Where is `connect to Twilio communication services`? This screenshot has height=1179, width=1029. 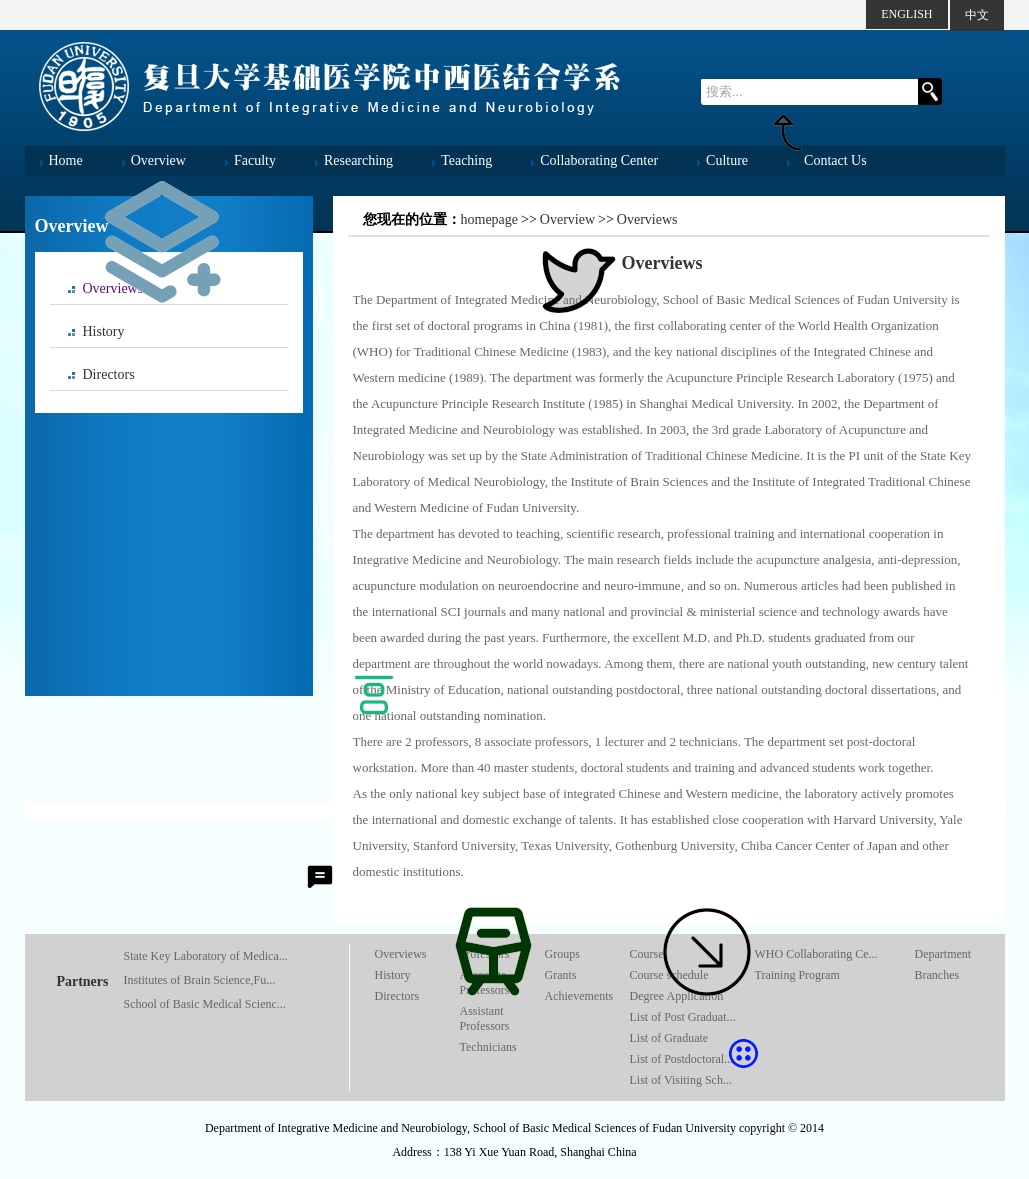 connect to Twilio communication services is located at coordinates (743, 1053).